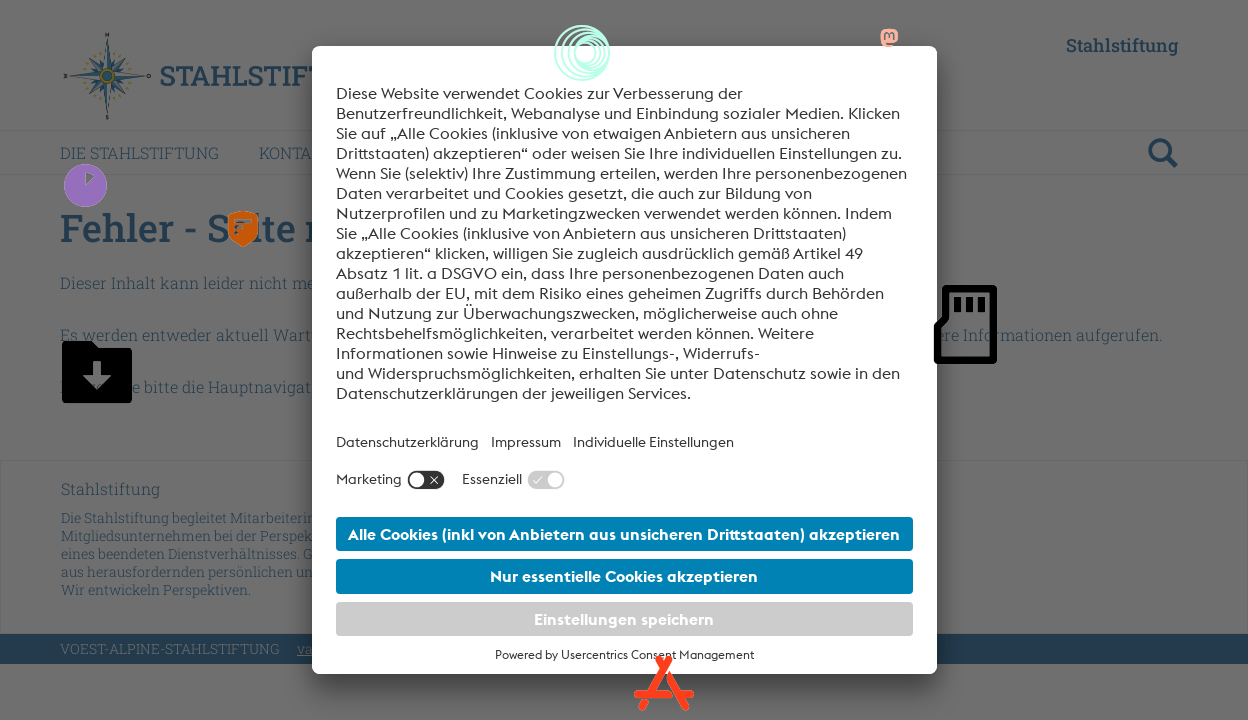 The width and height of the screenshot is (1248, 720). I want to click on indicates progress at early stage or first step, so click(85, 185).